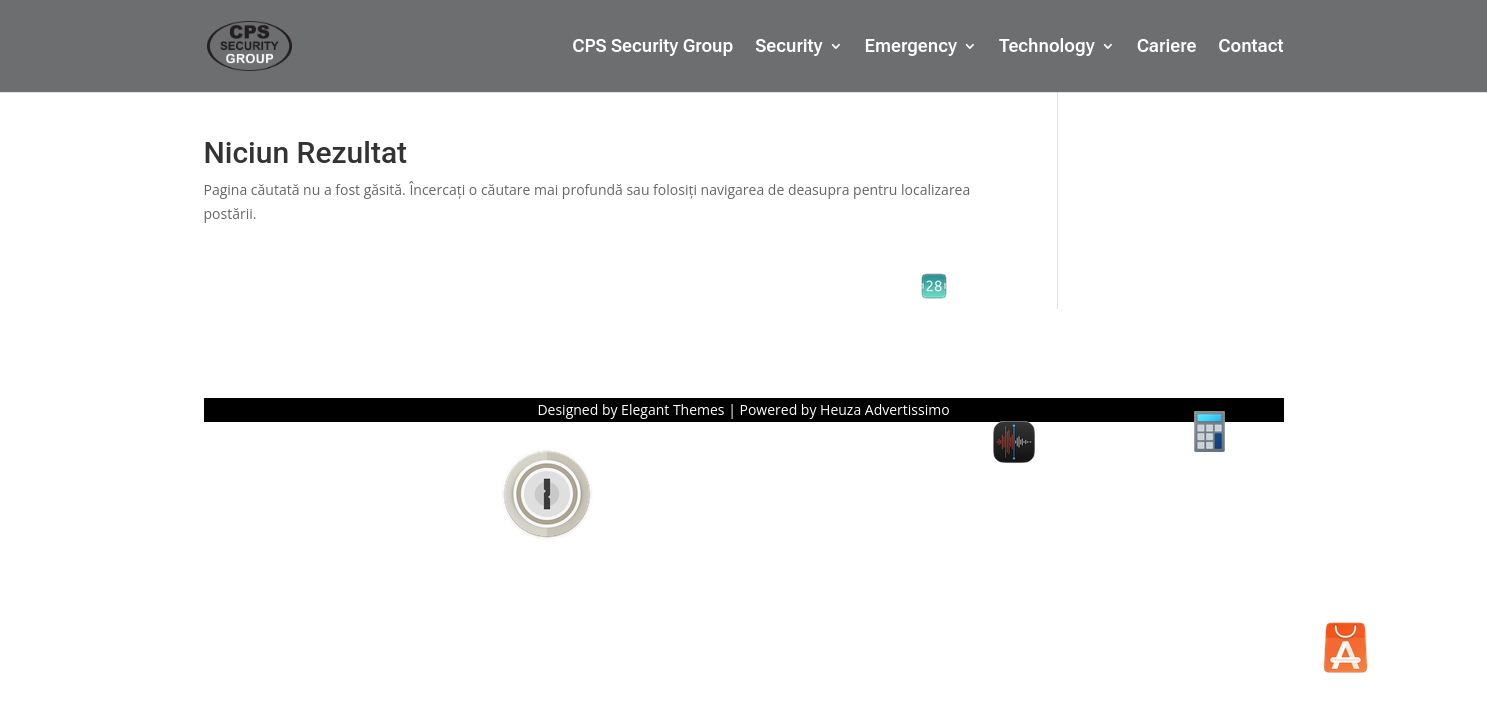 The width and height of the screenshot is (1487, 720). What do you see at coordinates (934, 286) in the screenshot?
I see `open the calendar app` at bounding box center [934, 286].